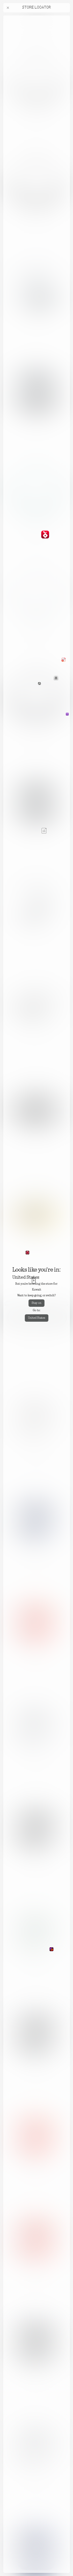  Describe the element at coordinates (51, 1949) in the screenshot. I see `open gabutdm download manager app` at that location.